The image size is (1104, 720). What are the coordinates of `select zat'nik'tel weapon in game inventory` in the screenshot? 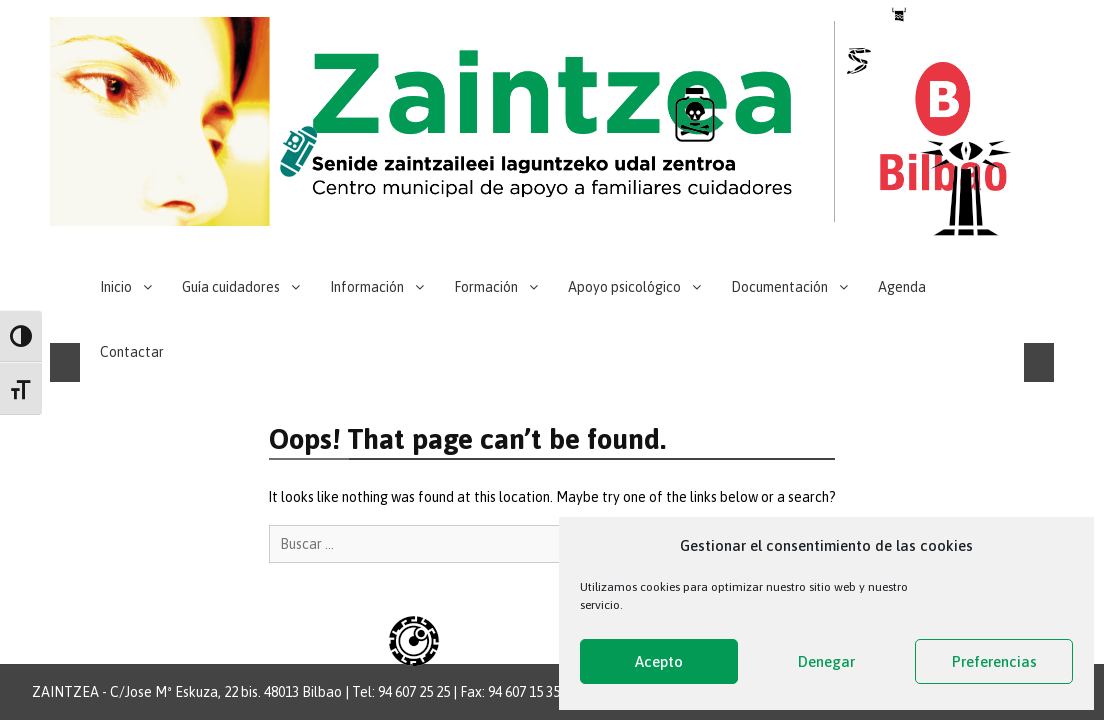 It's located at (859, 61).